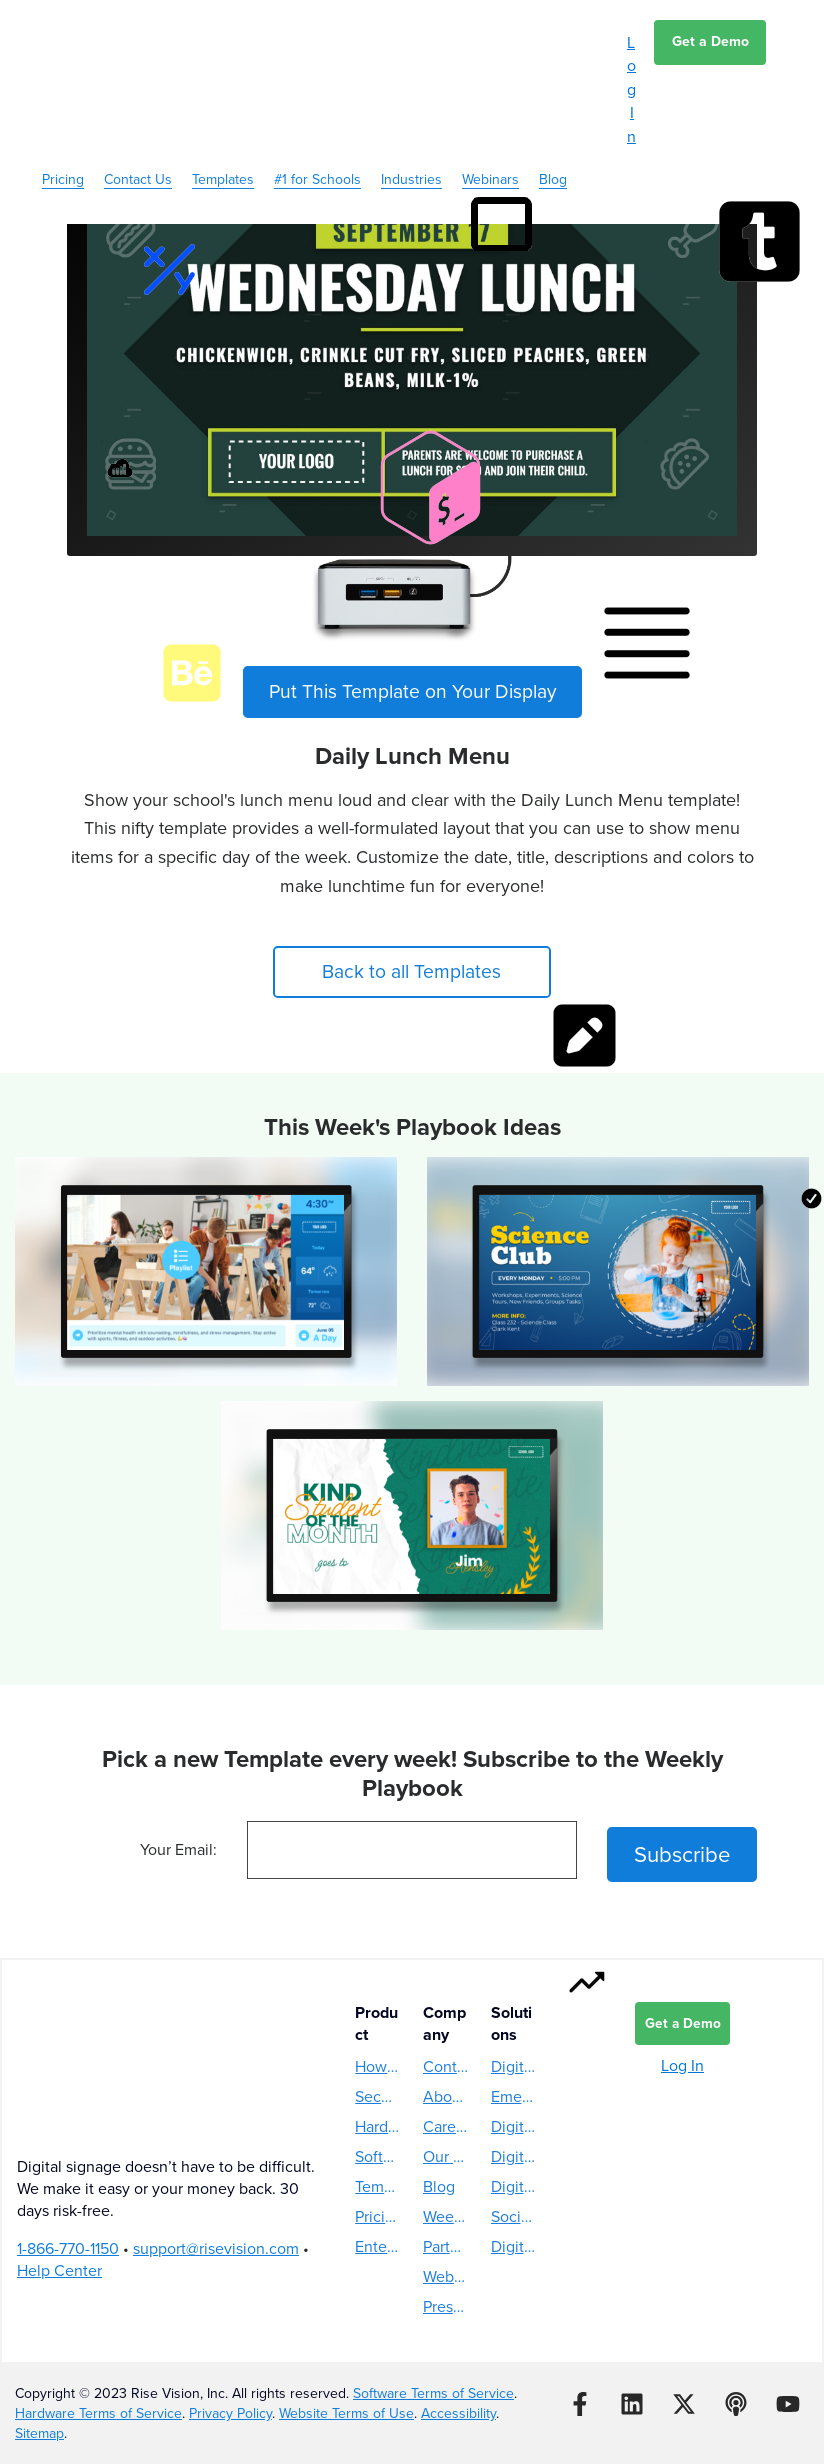 This screenshot has width=824, height=2464. Describe the element at coordinates (430, 487) in the screenshot. I see `open bash terminal` at that location.